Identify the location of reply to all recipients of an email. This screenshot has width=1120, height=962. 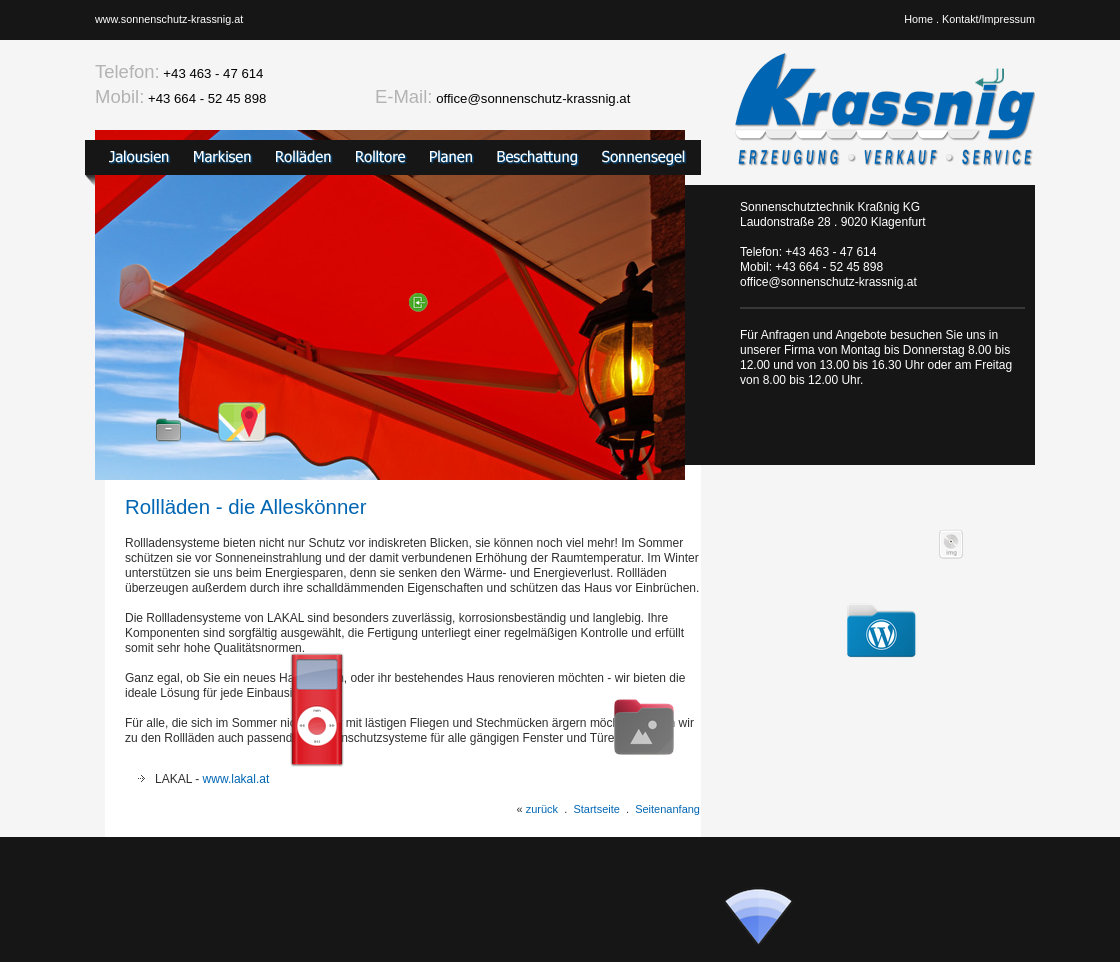
(989, 76).